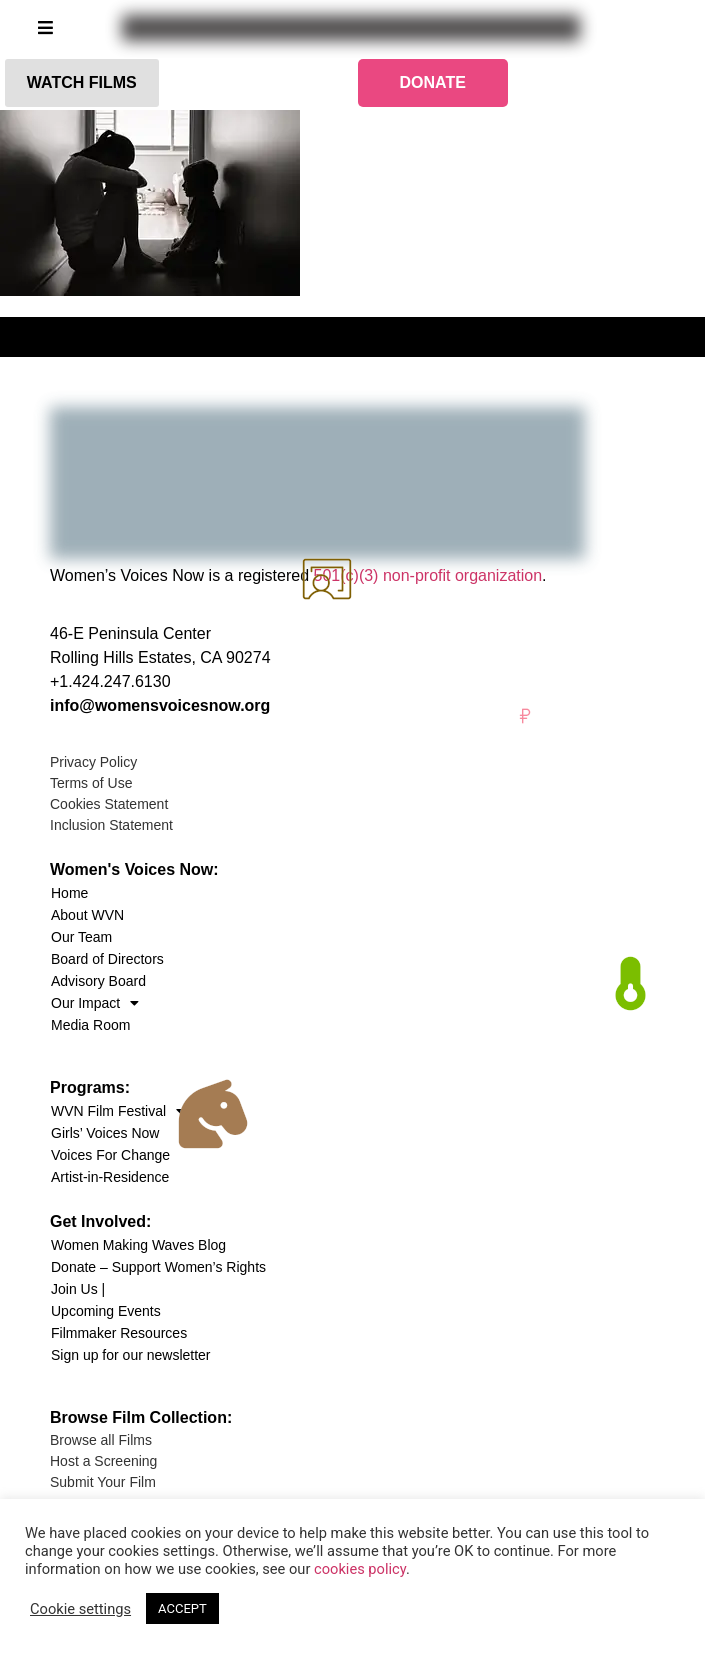 The height and width of the screenshot is (1654, 705). I want to click on chess game or strategy app, so click(214, 1113).